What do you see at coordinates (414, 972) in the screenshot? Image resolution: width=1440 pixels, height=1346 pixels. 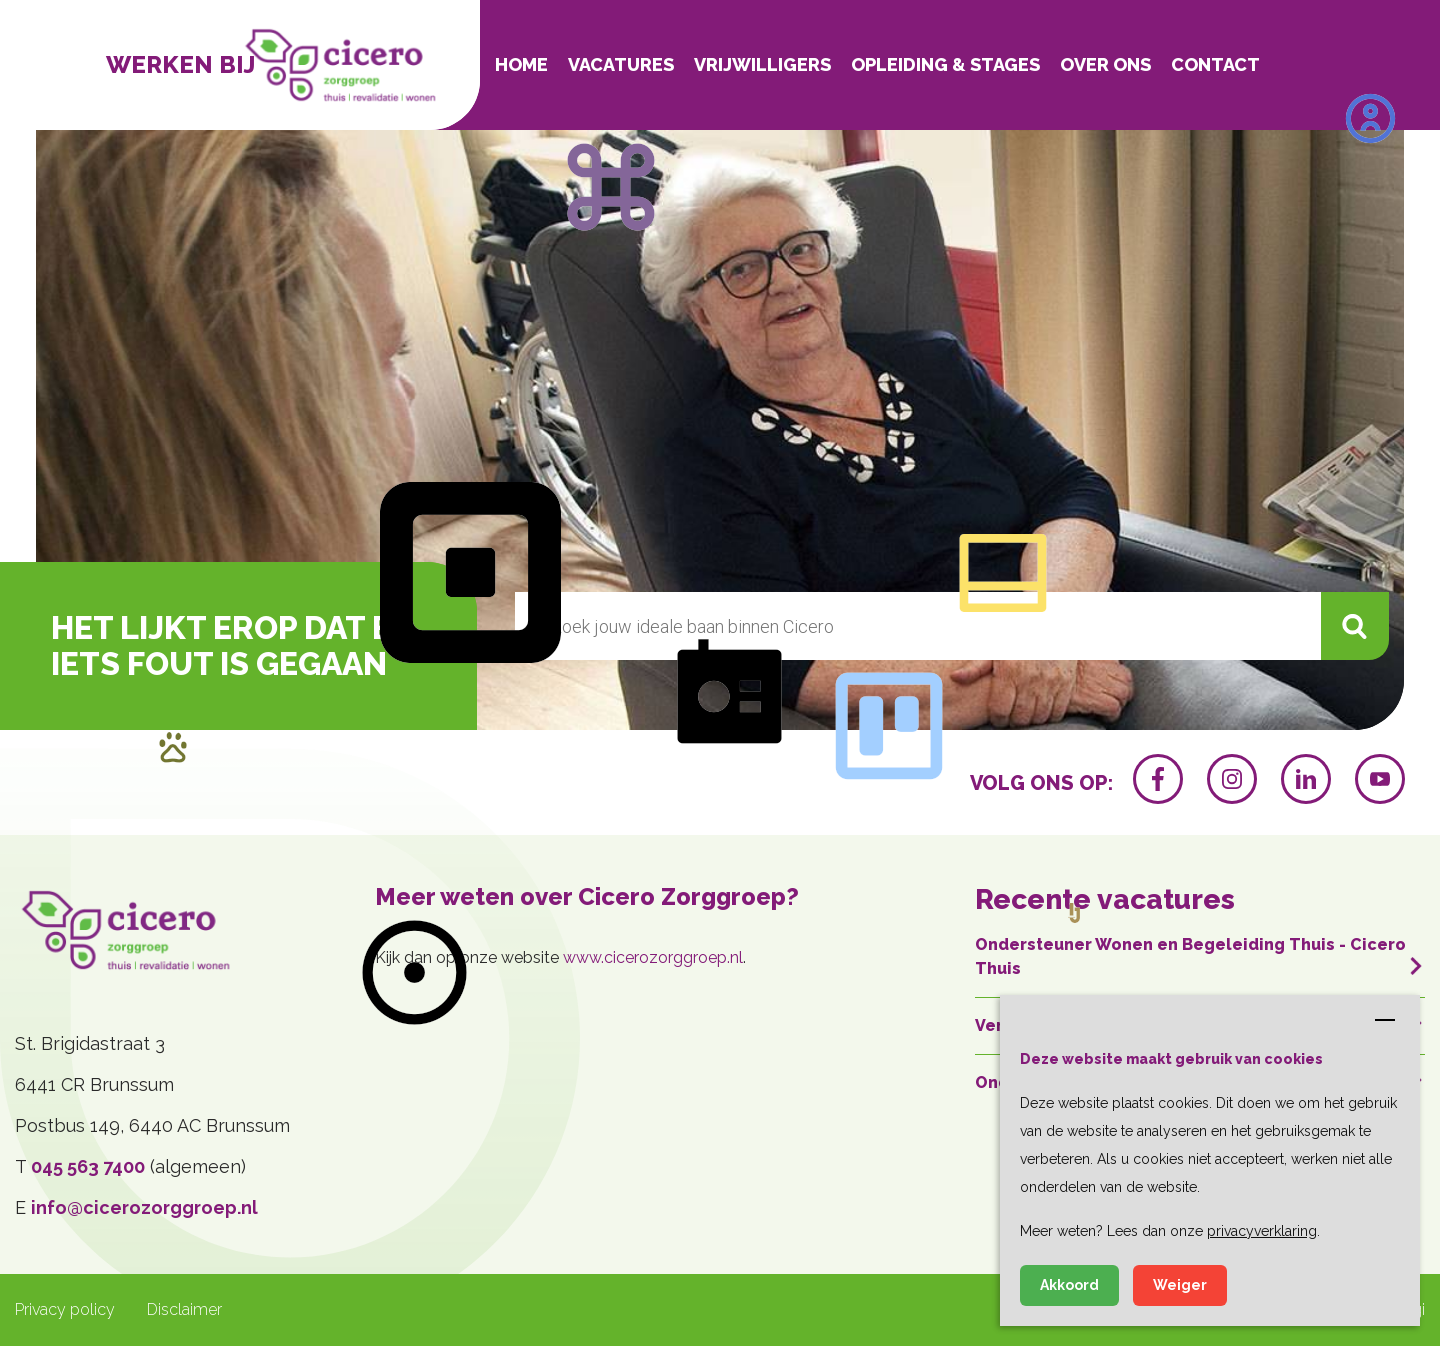 I see `adjust camera focus` at bounding box center [414, 972].